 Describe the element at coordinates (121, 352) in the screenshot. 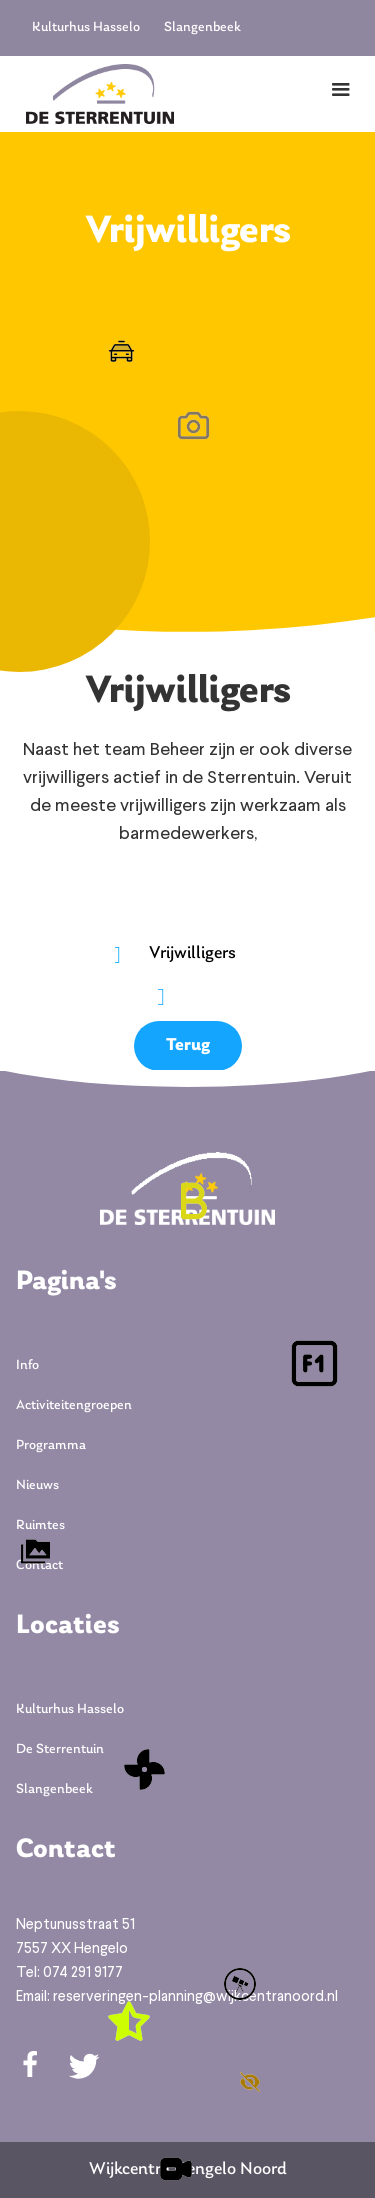

I see `indicates police or emergency services nearby` at that location.